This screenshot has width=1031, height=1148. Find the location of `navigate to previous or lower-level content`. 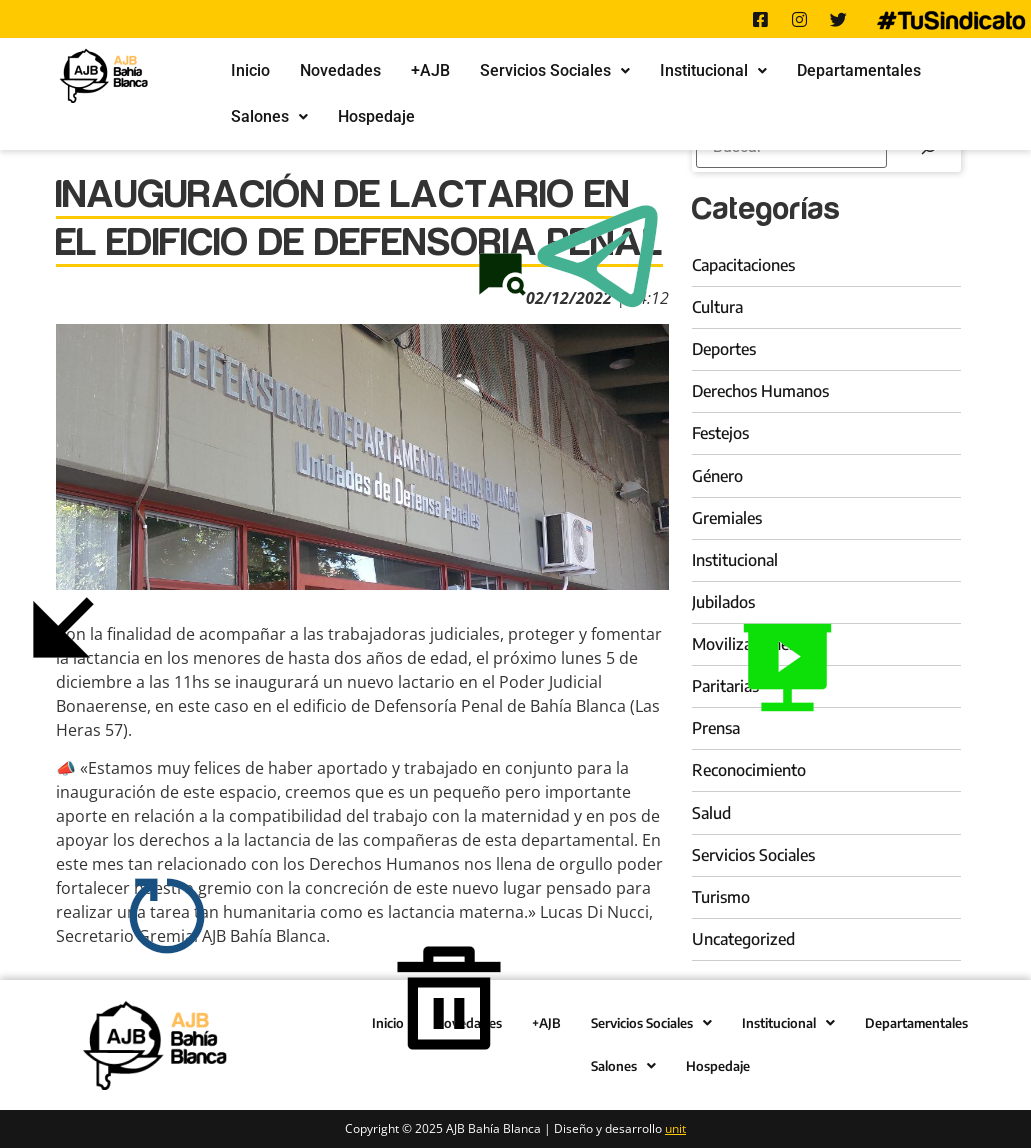

navigate to previous or lower-level content is located at coordinates (63, 627).